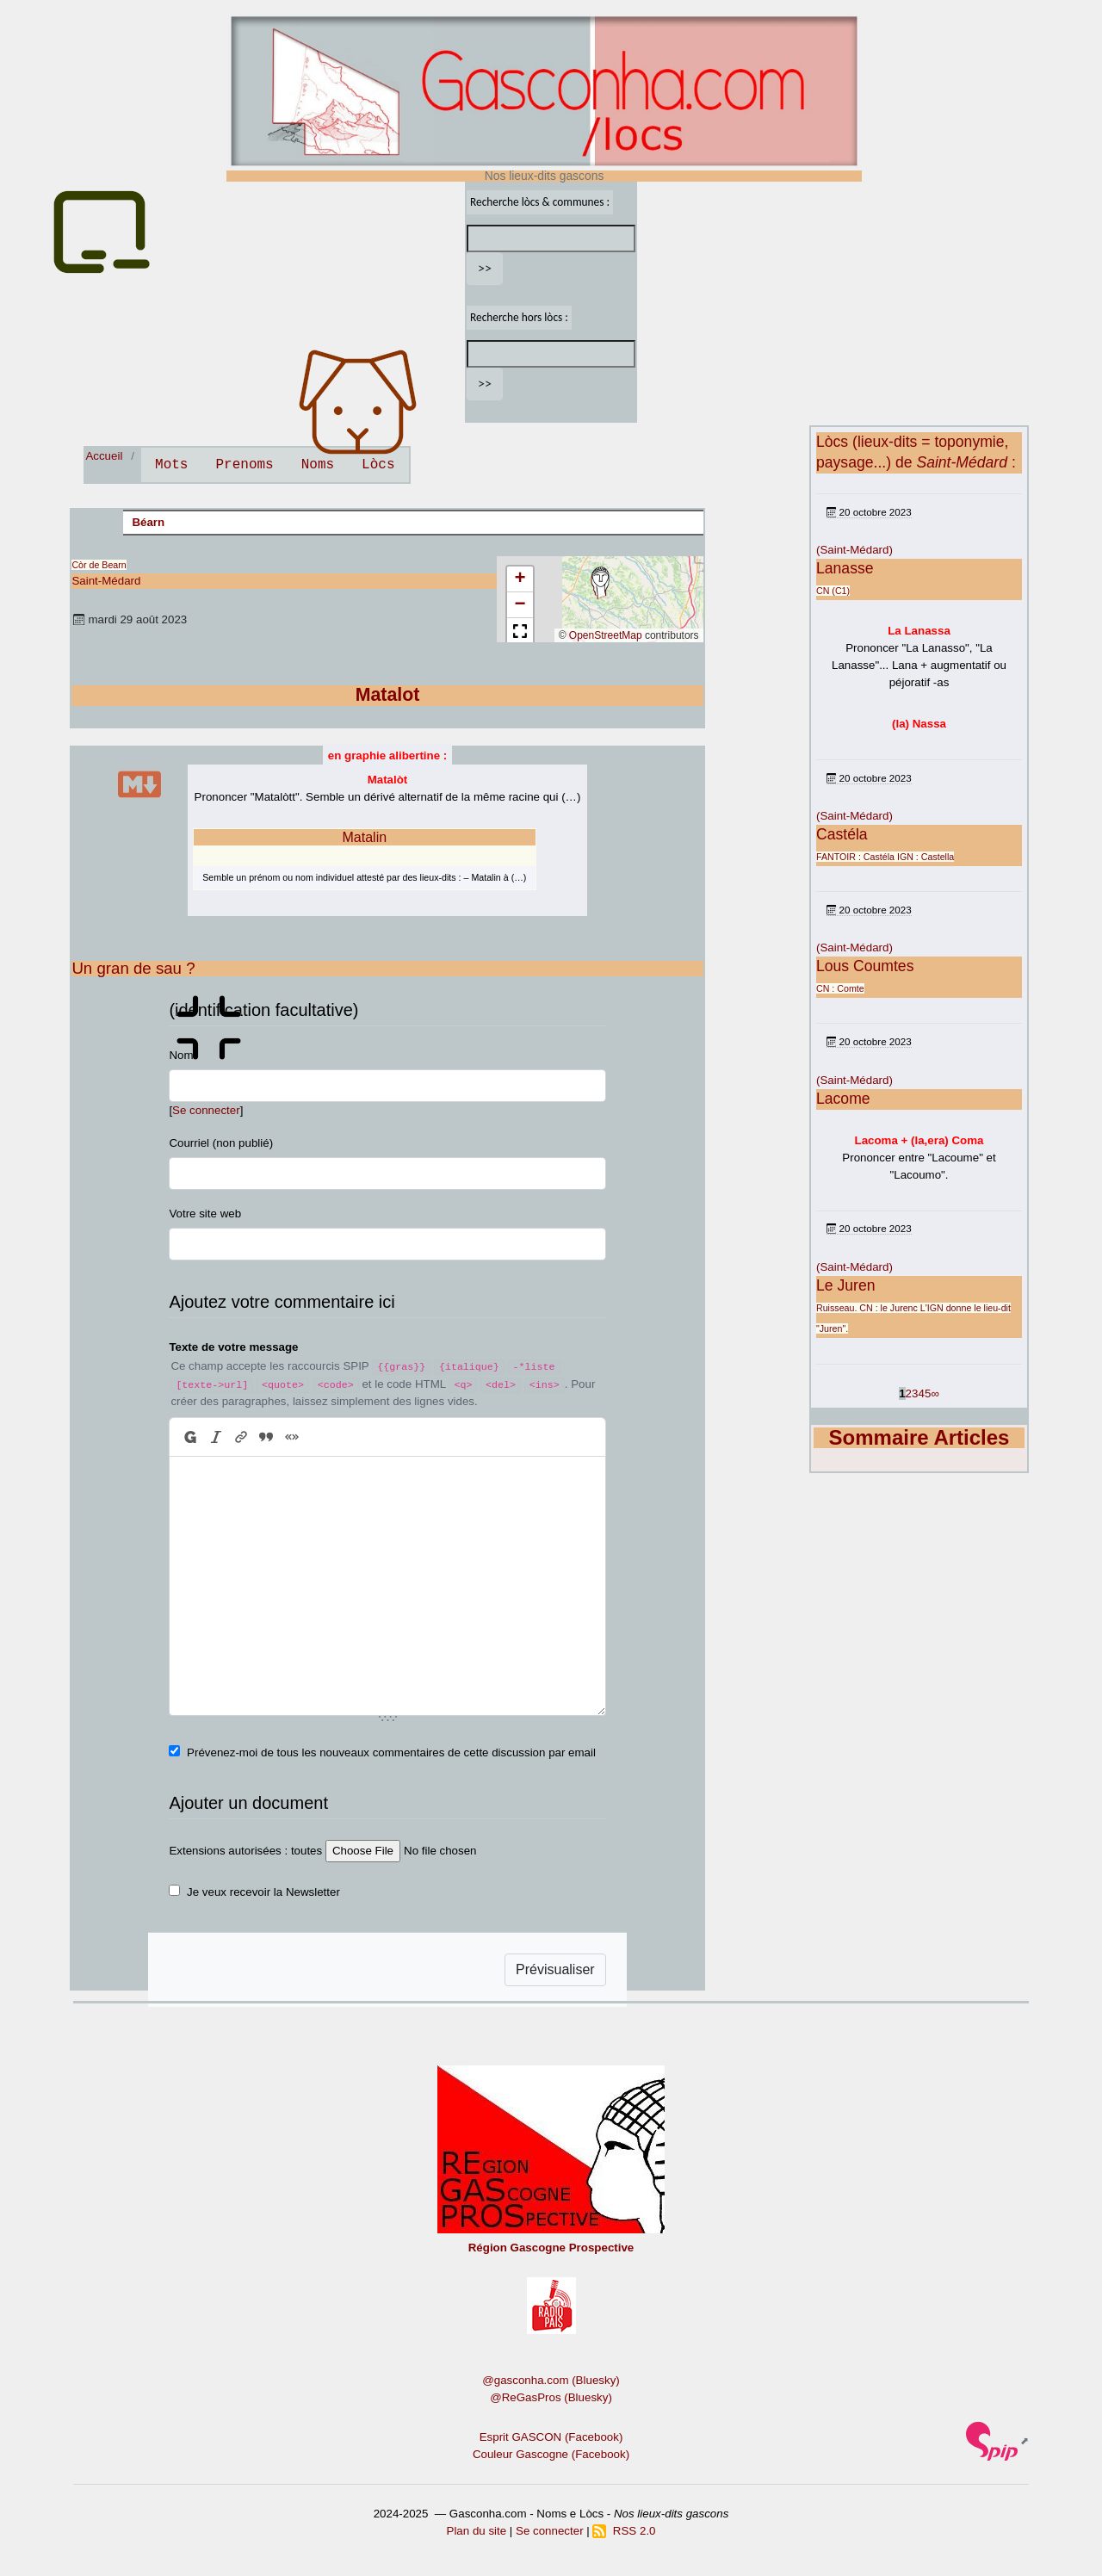 The image size is (1102, 2576). What do you see at coordinates (208, 1027) in the screenshot?
I see `exit fullscreen mode` at bounding box center [208, 1027].